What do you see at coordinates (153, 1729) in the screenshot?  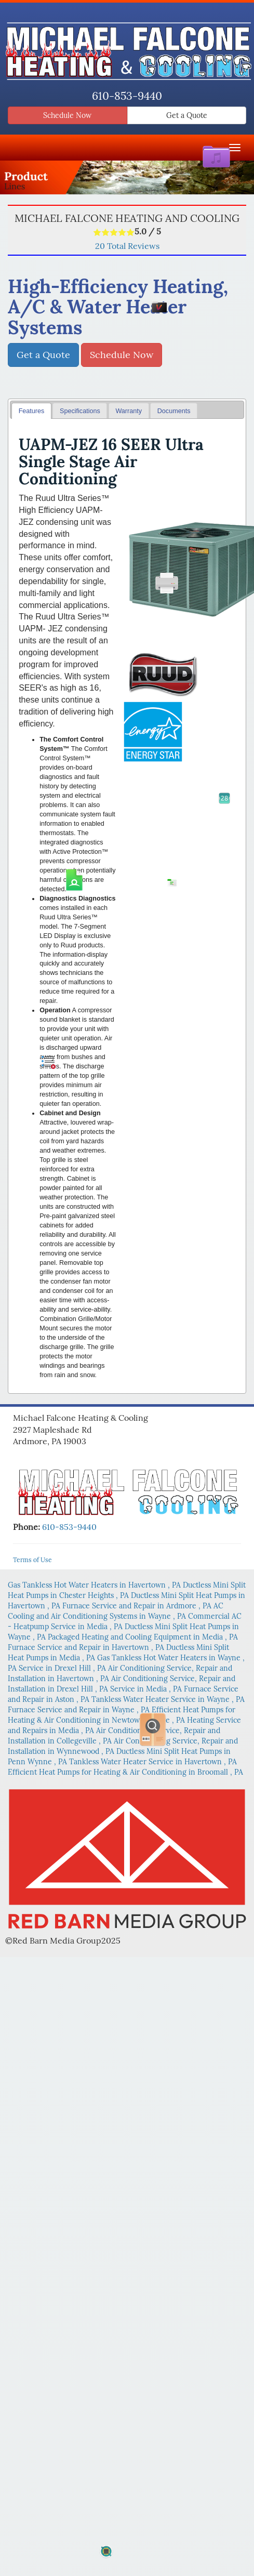 I see `resolving package dependencies` at bounding box center [153, 1729].